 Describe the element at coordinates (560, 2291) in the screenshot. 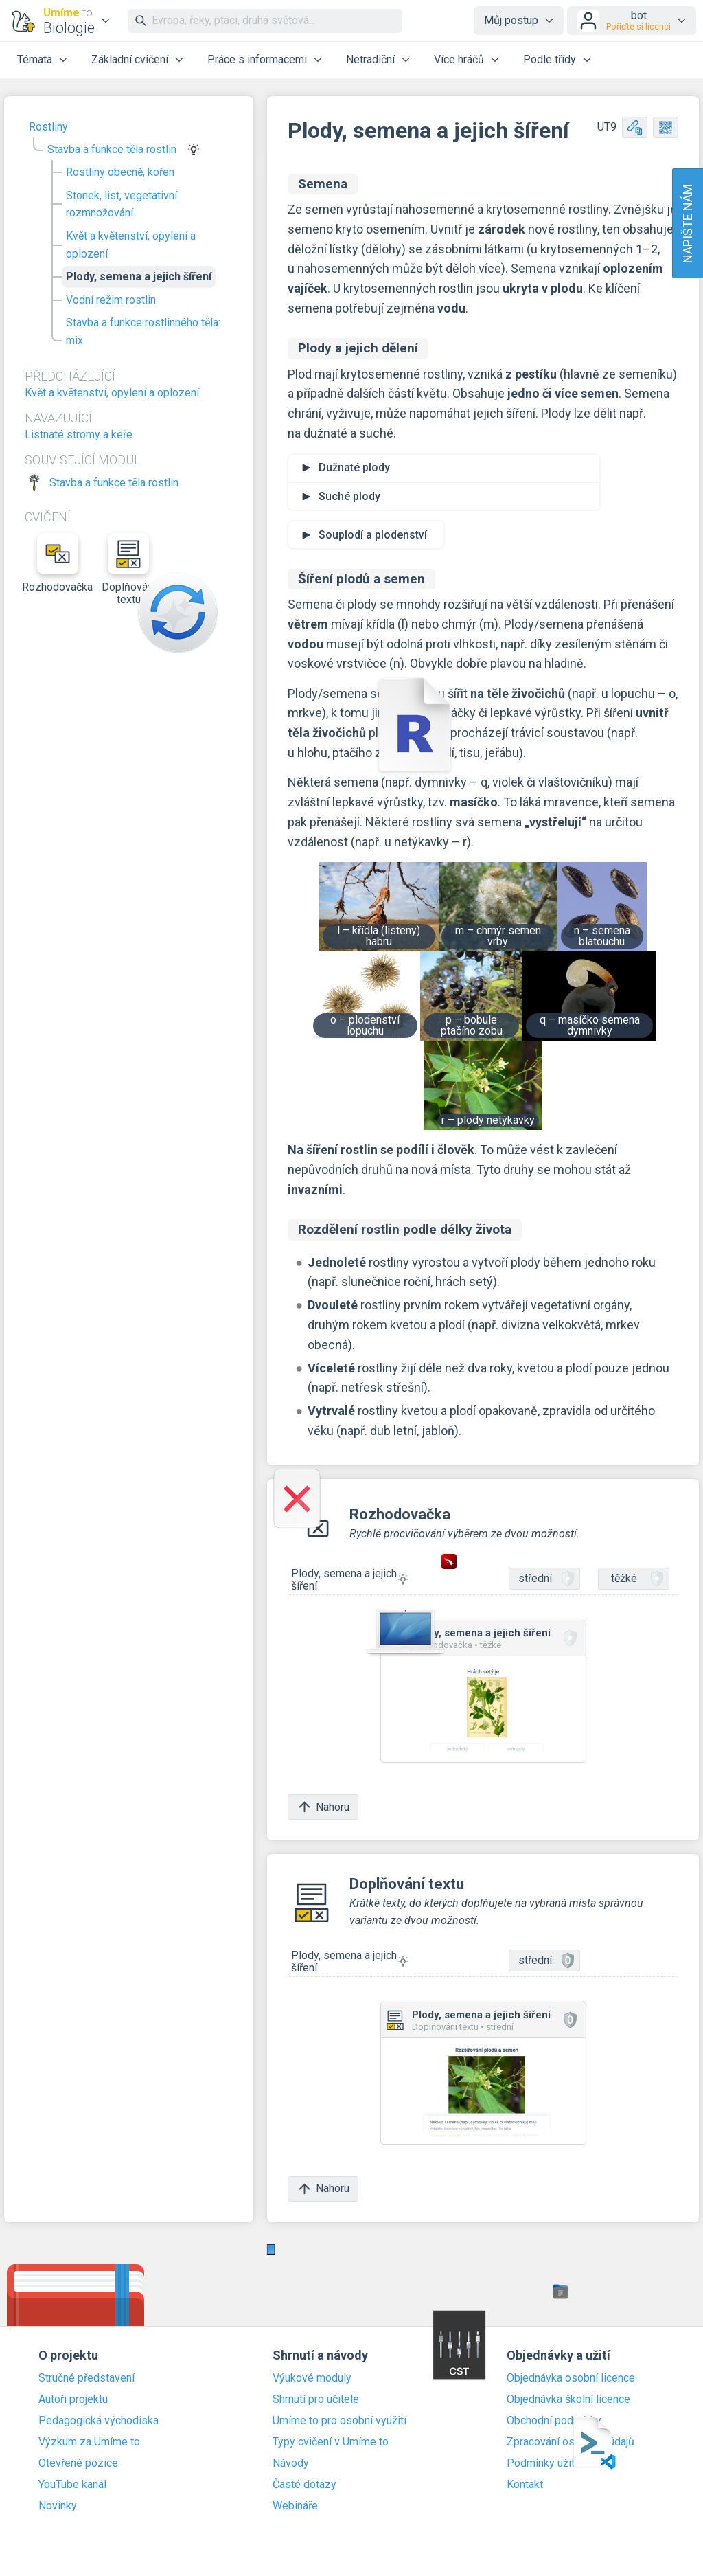

I see `open templates folder` at that location.